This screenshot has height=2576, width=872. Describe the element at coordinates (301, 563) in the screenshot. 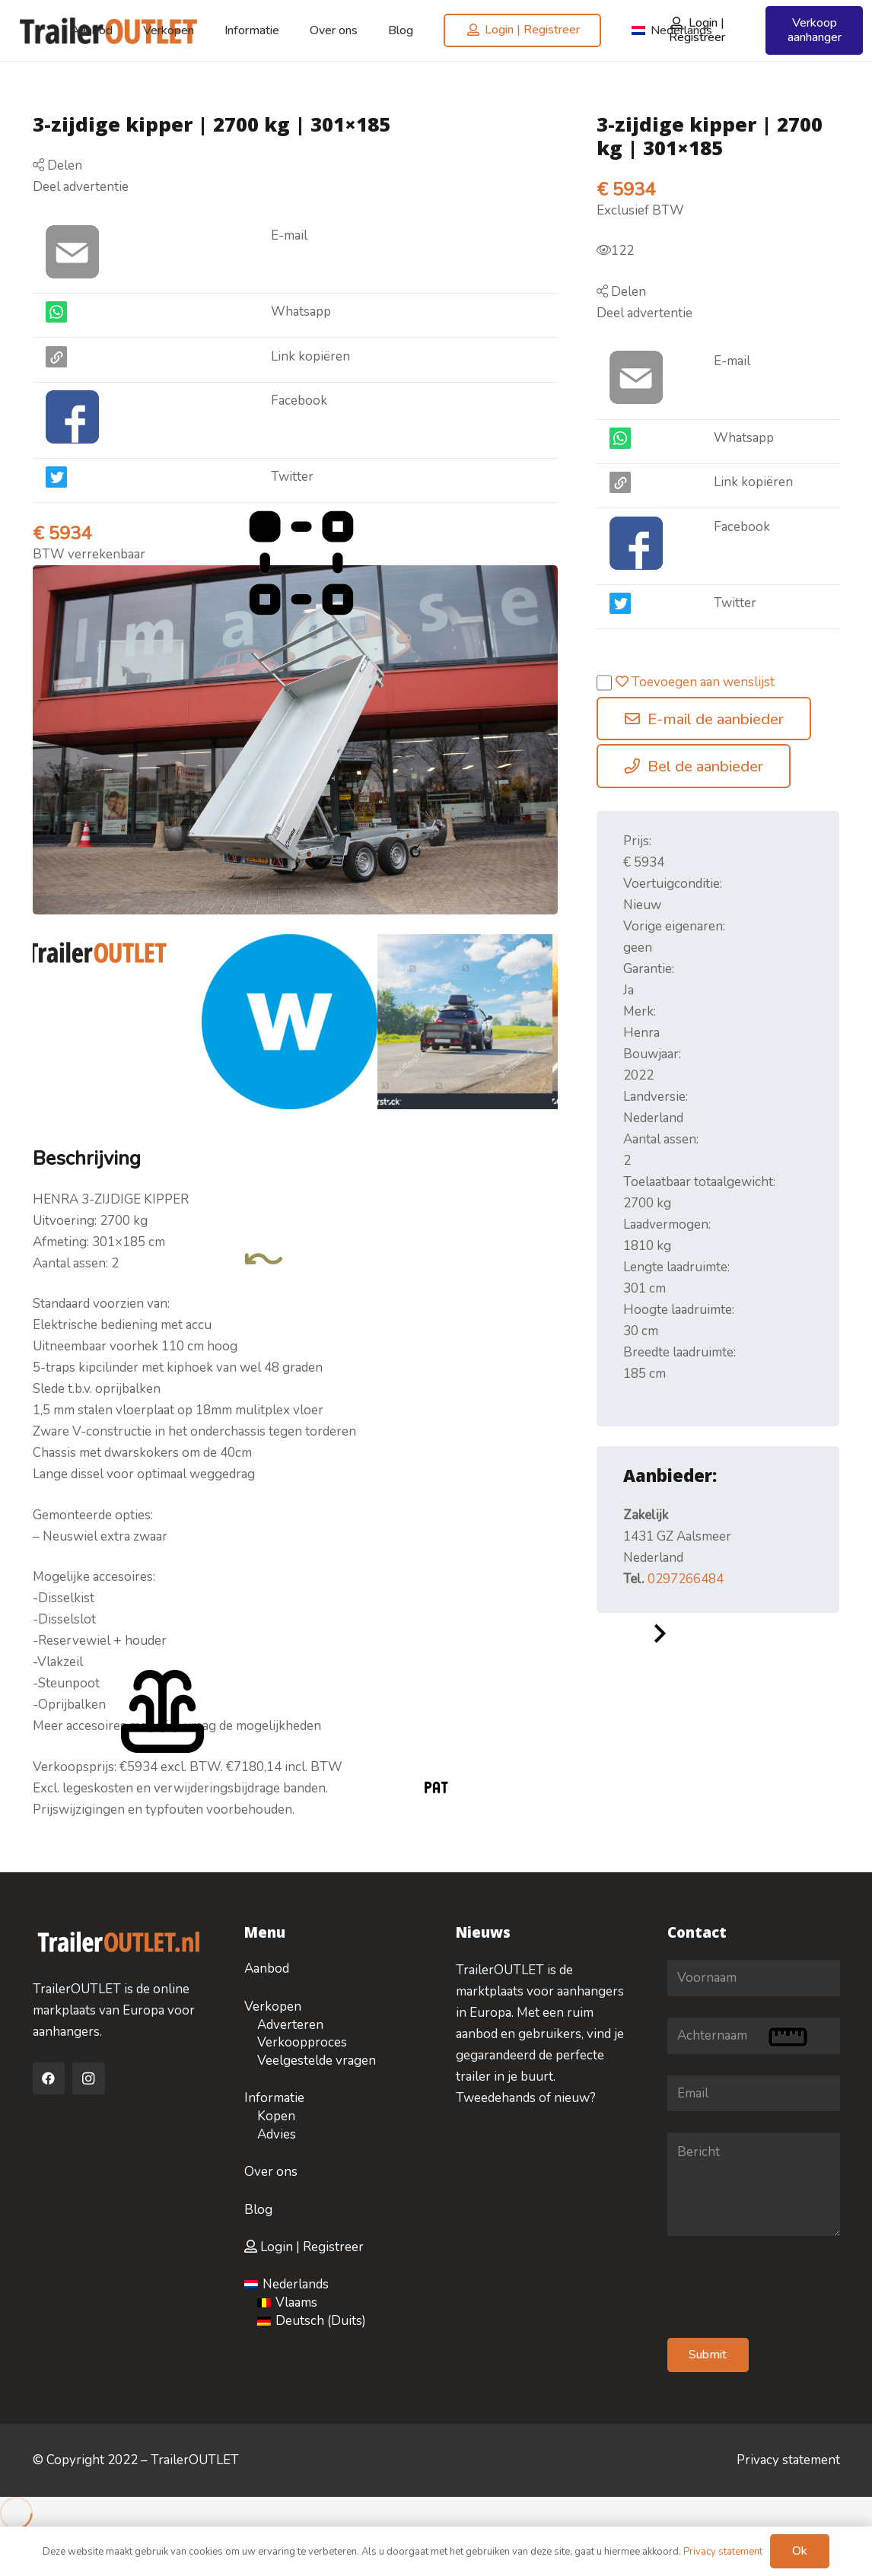

I see `set transform anchor to top-left corner` at that location.